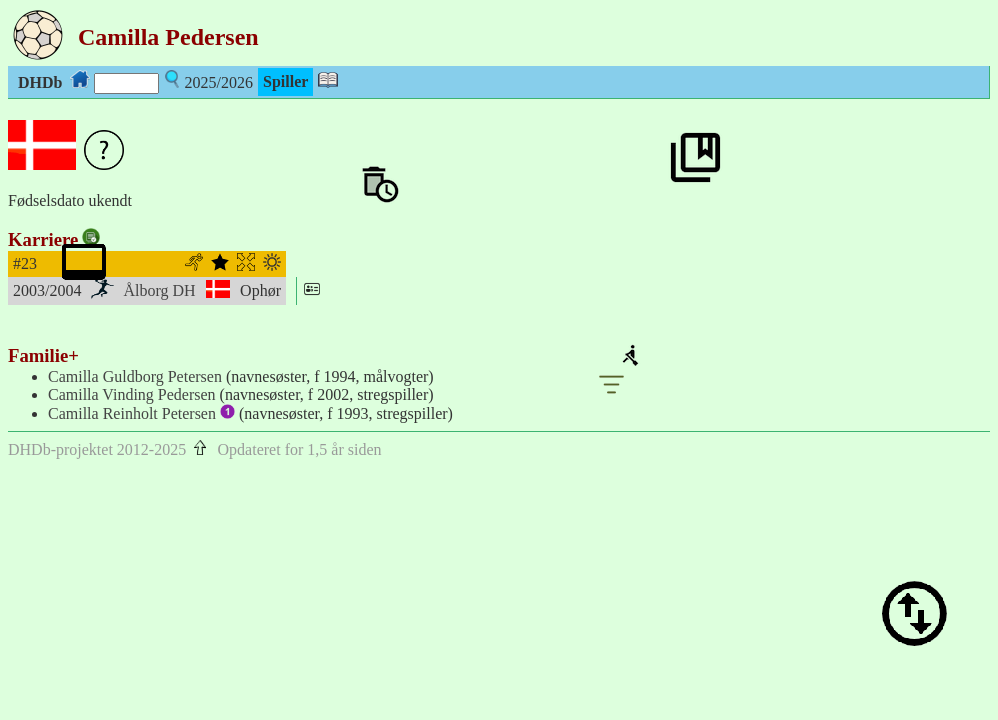  What do you see at coordinates (84, 262) in the screenshot?
I see `video player with caption or subtitle area` at bounding box center [84, 262].